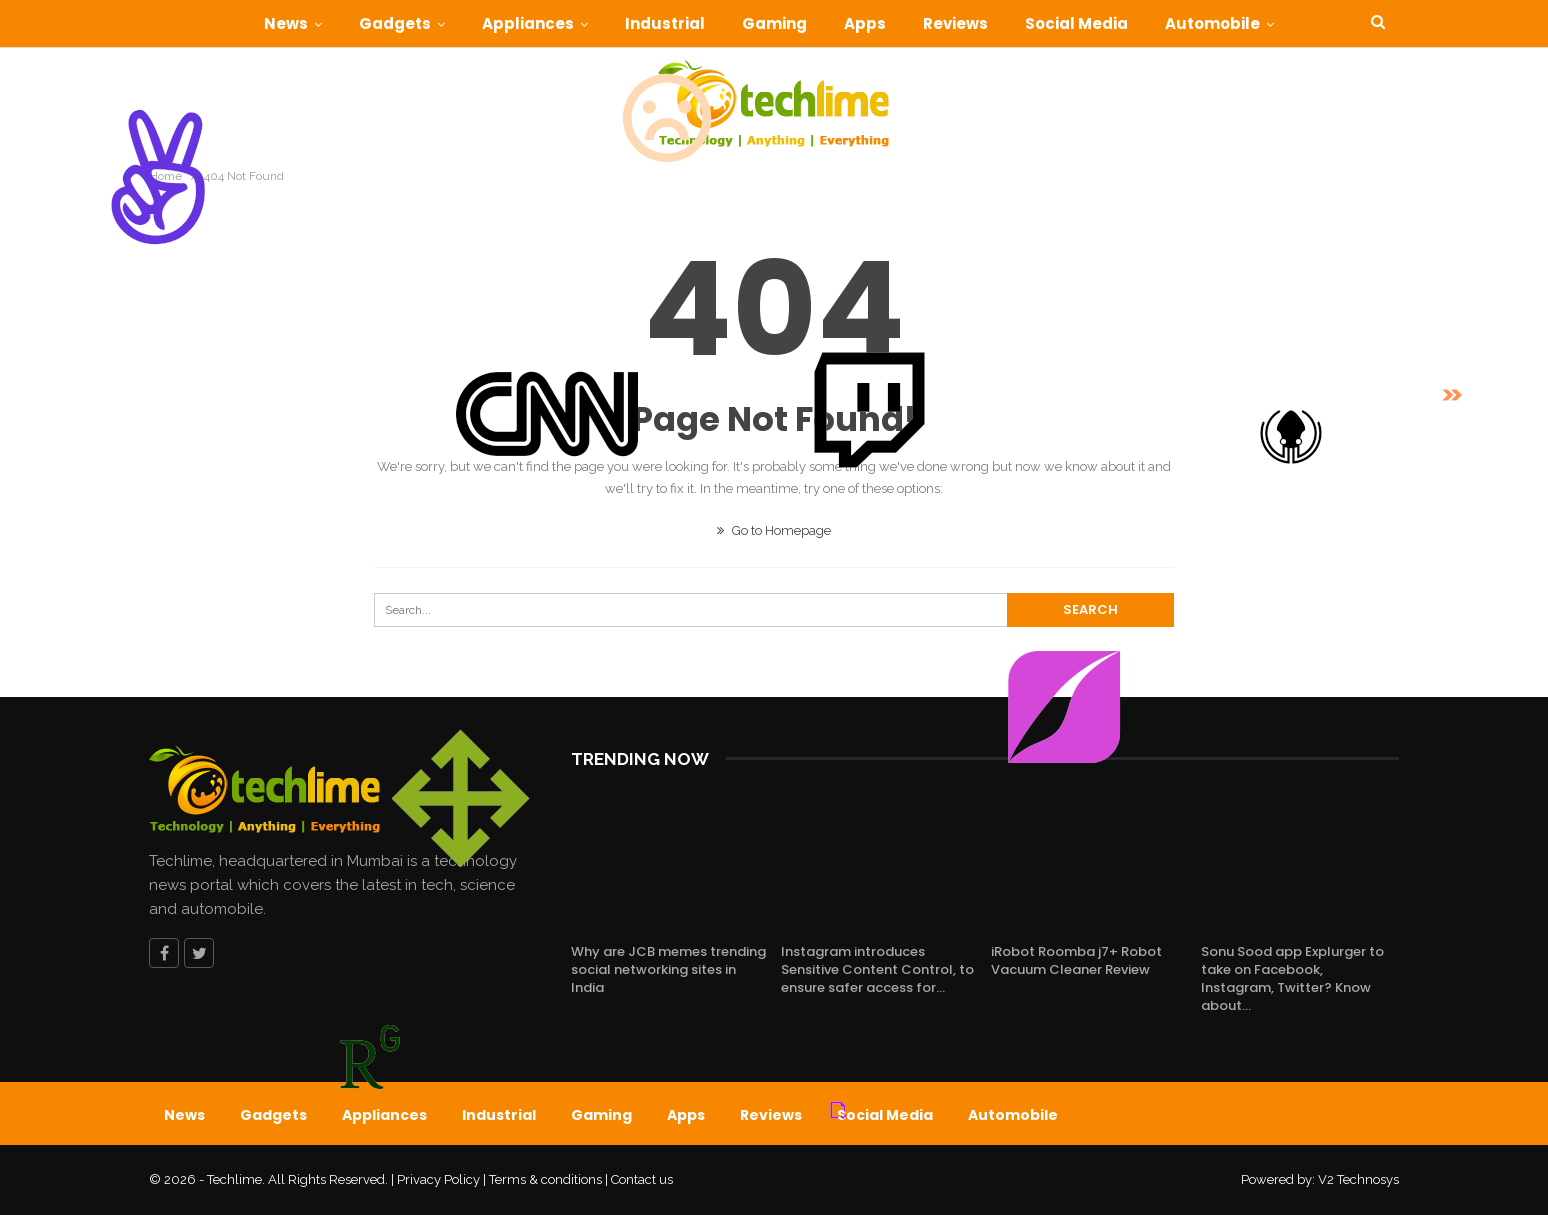 This screenshot has width=1548, height=1215. What do you see at coordinates (667, 118) in the screenshot?
I see `rate experience as negative or unsatisfied` at bounding box center [667, 118].